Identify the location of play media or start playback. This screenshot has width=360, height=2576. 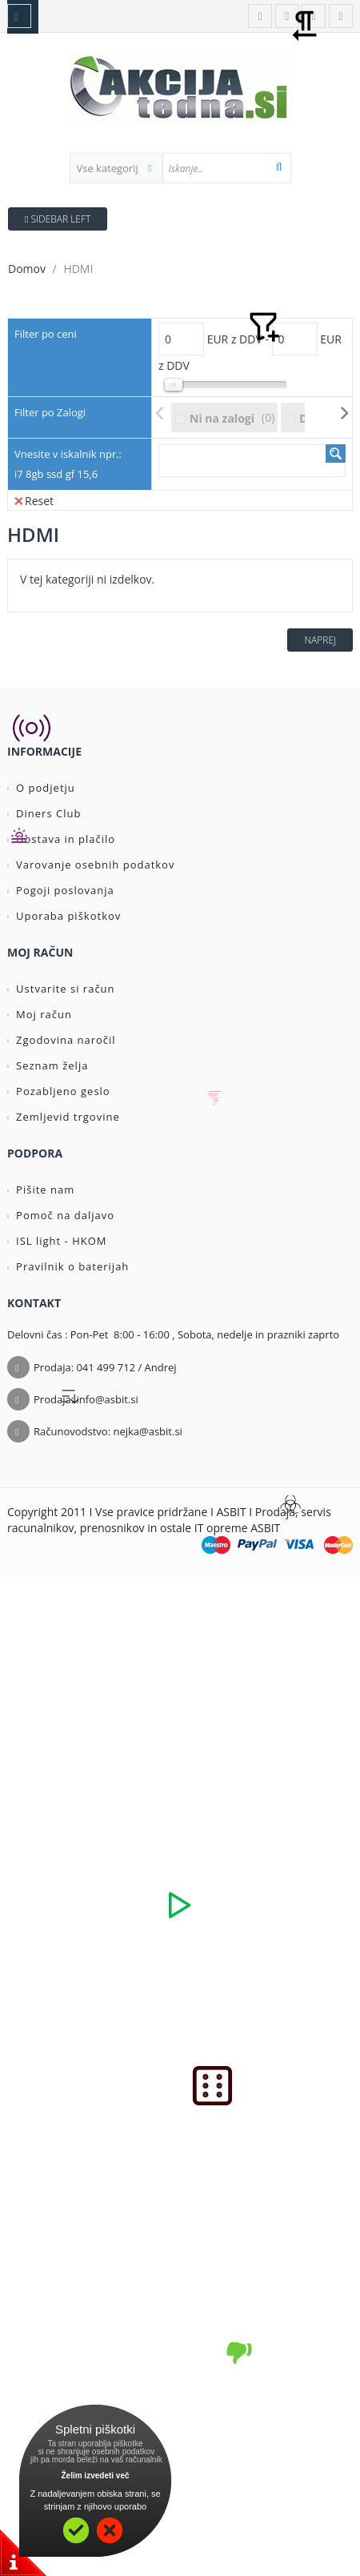
(178, 1905).